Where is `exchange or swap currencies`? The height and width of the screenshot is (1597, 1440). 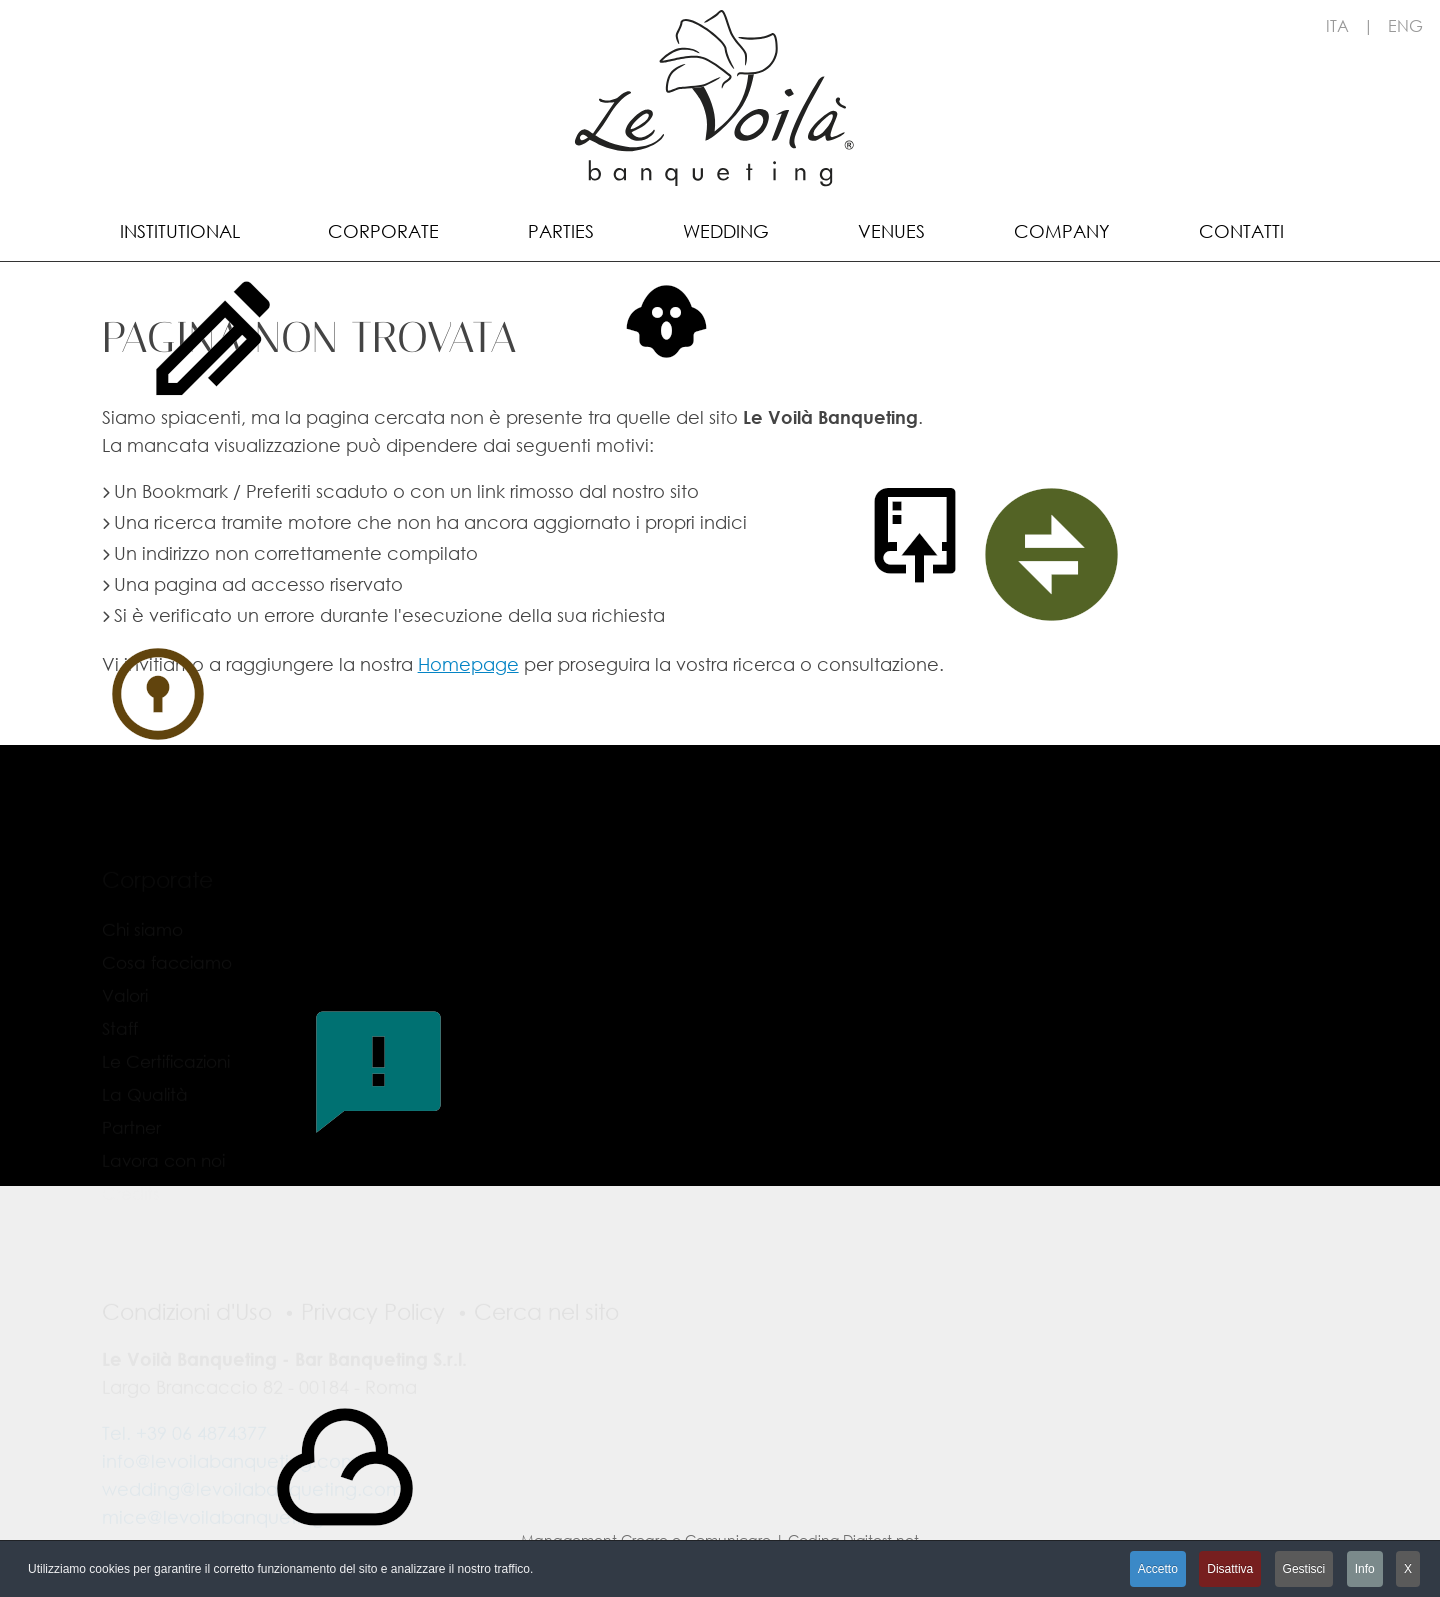
exchange or swap currencies is located at coordinates (1051, 554).